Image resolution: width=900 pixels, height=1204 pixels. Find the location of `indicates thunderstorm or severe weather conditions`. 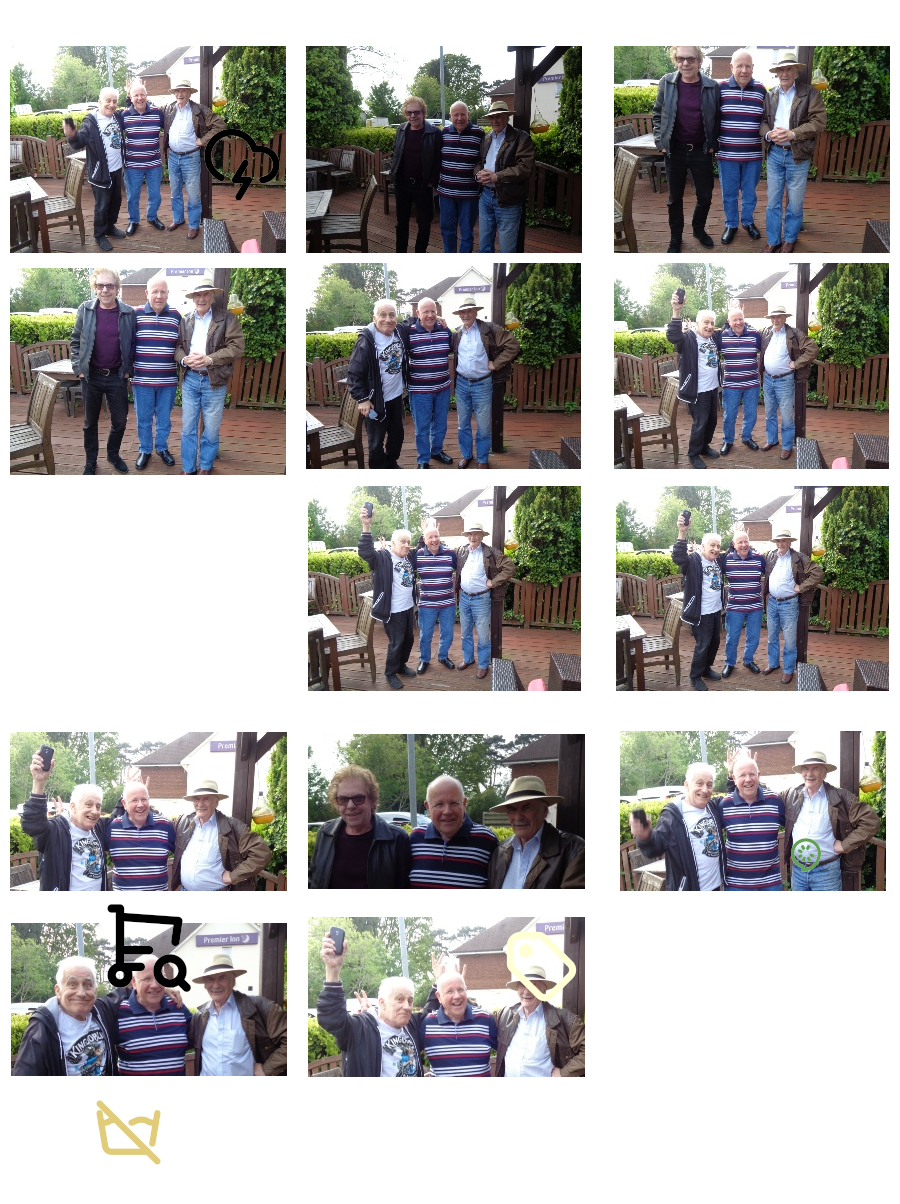

indicates thunderstorm or severe weather conditions is located at coordinates (242, 163).